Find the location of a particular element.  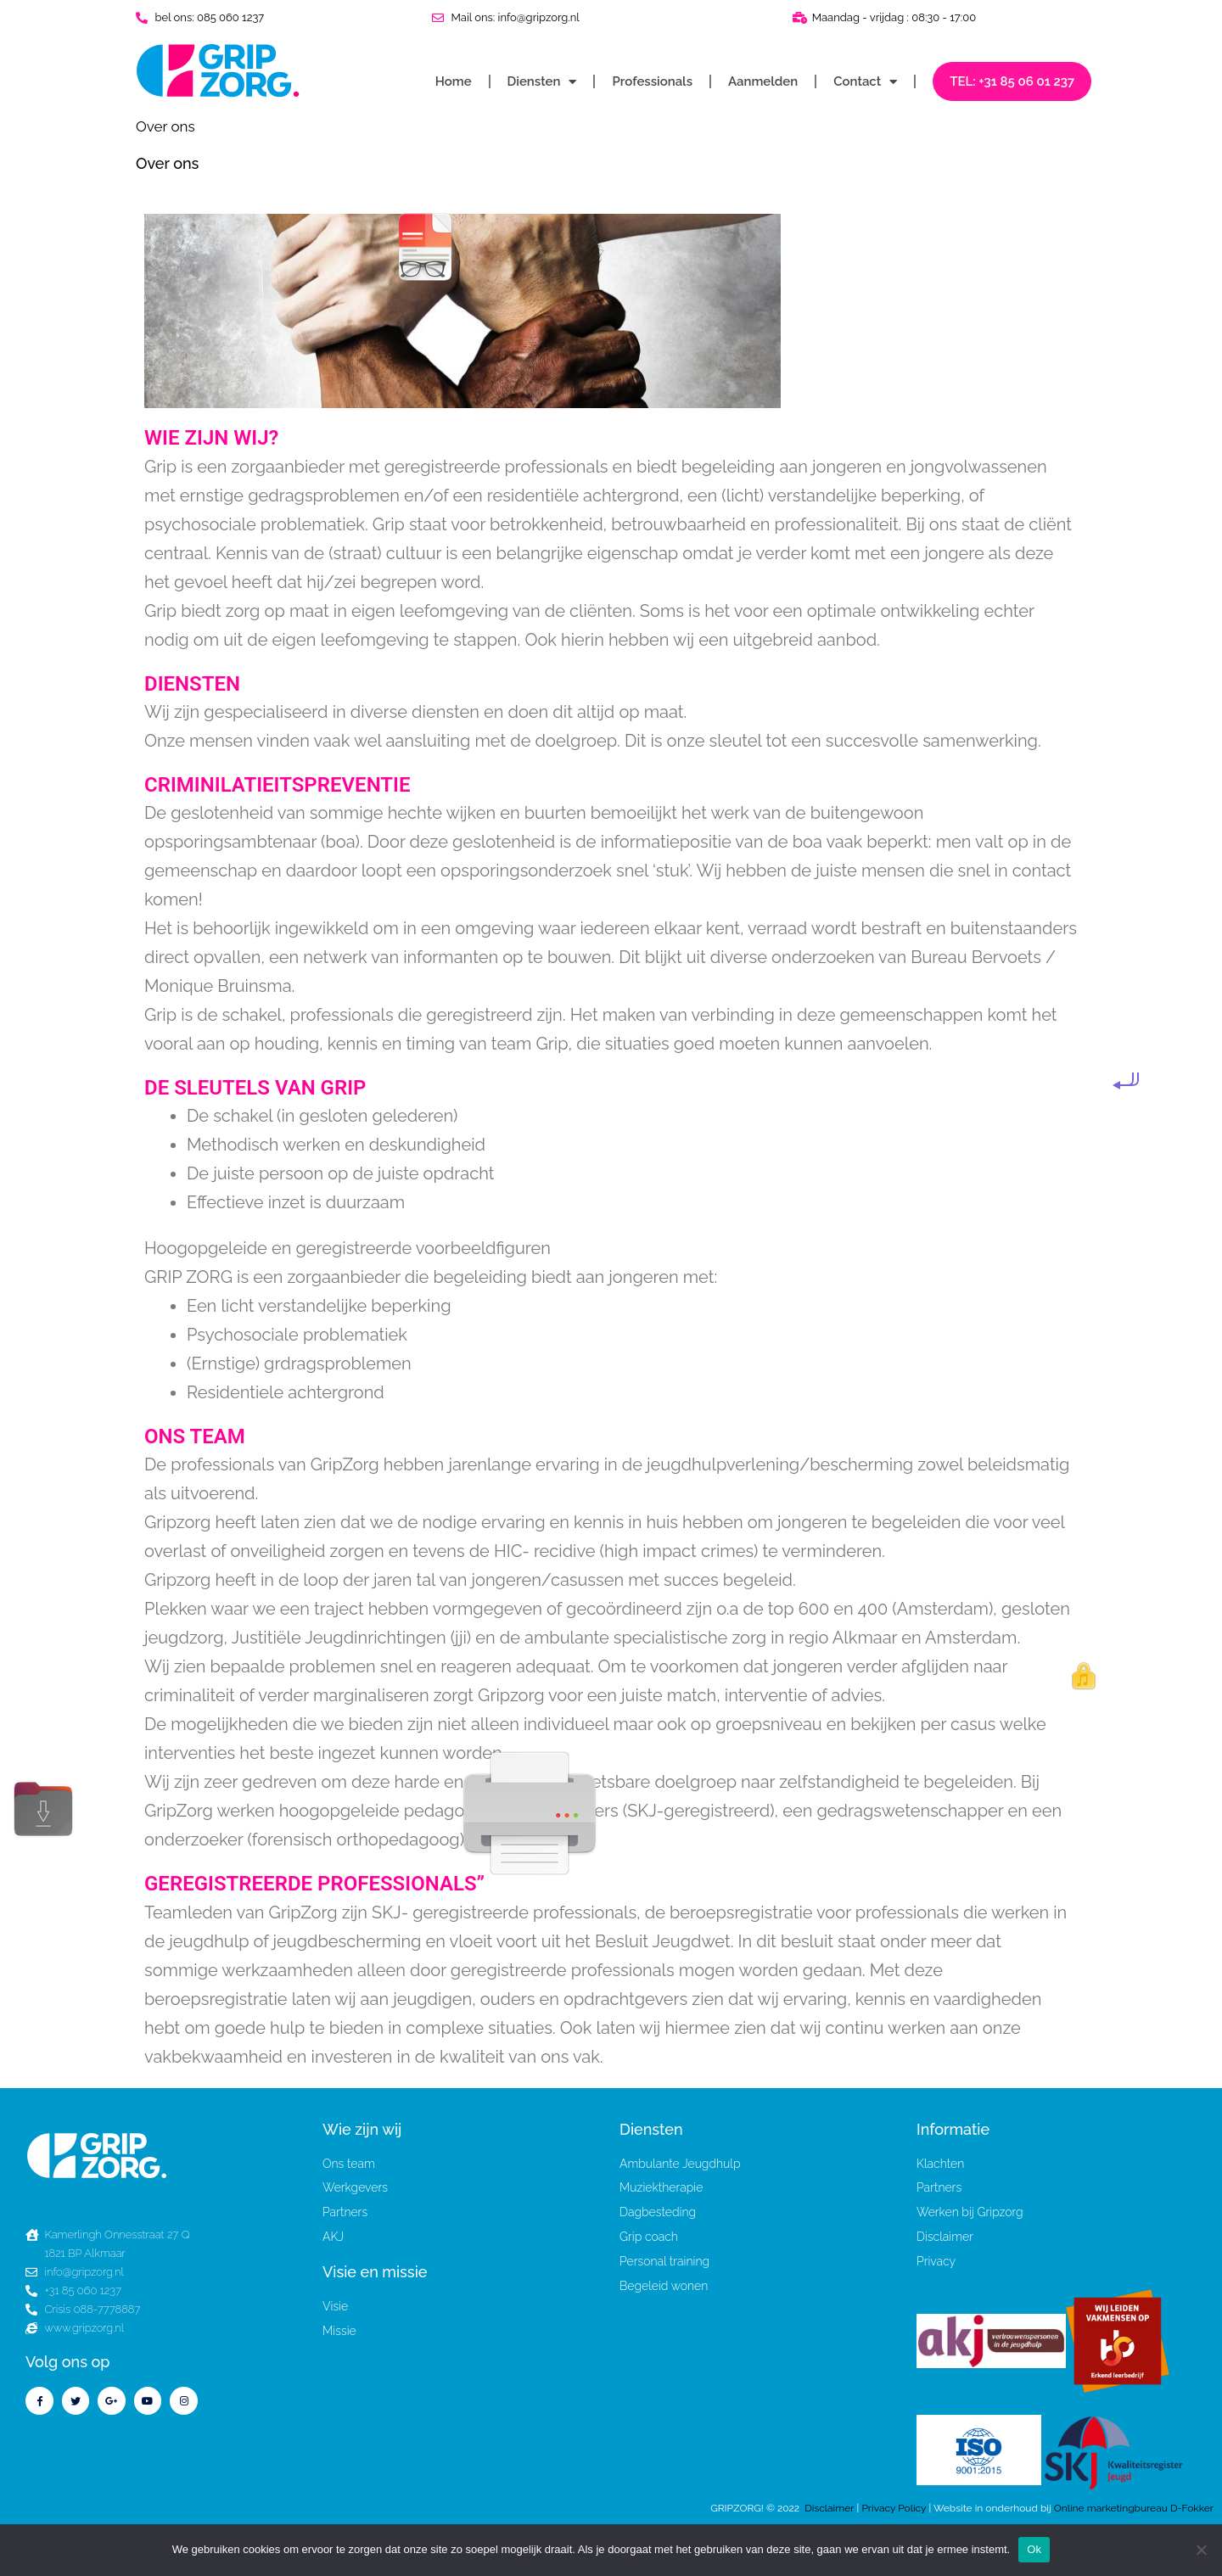

open papers app for reading and organizing documents is located at coordinates (425, 247).